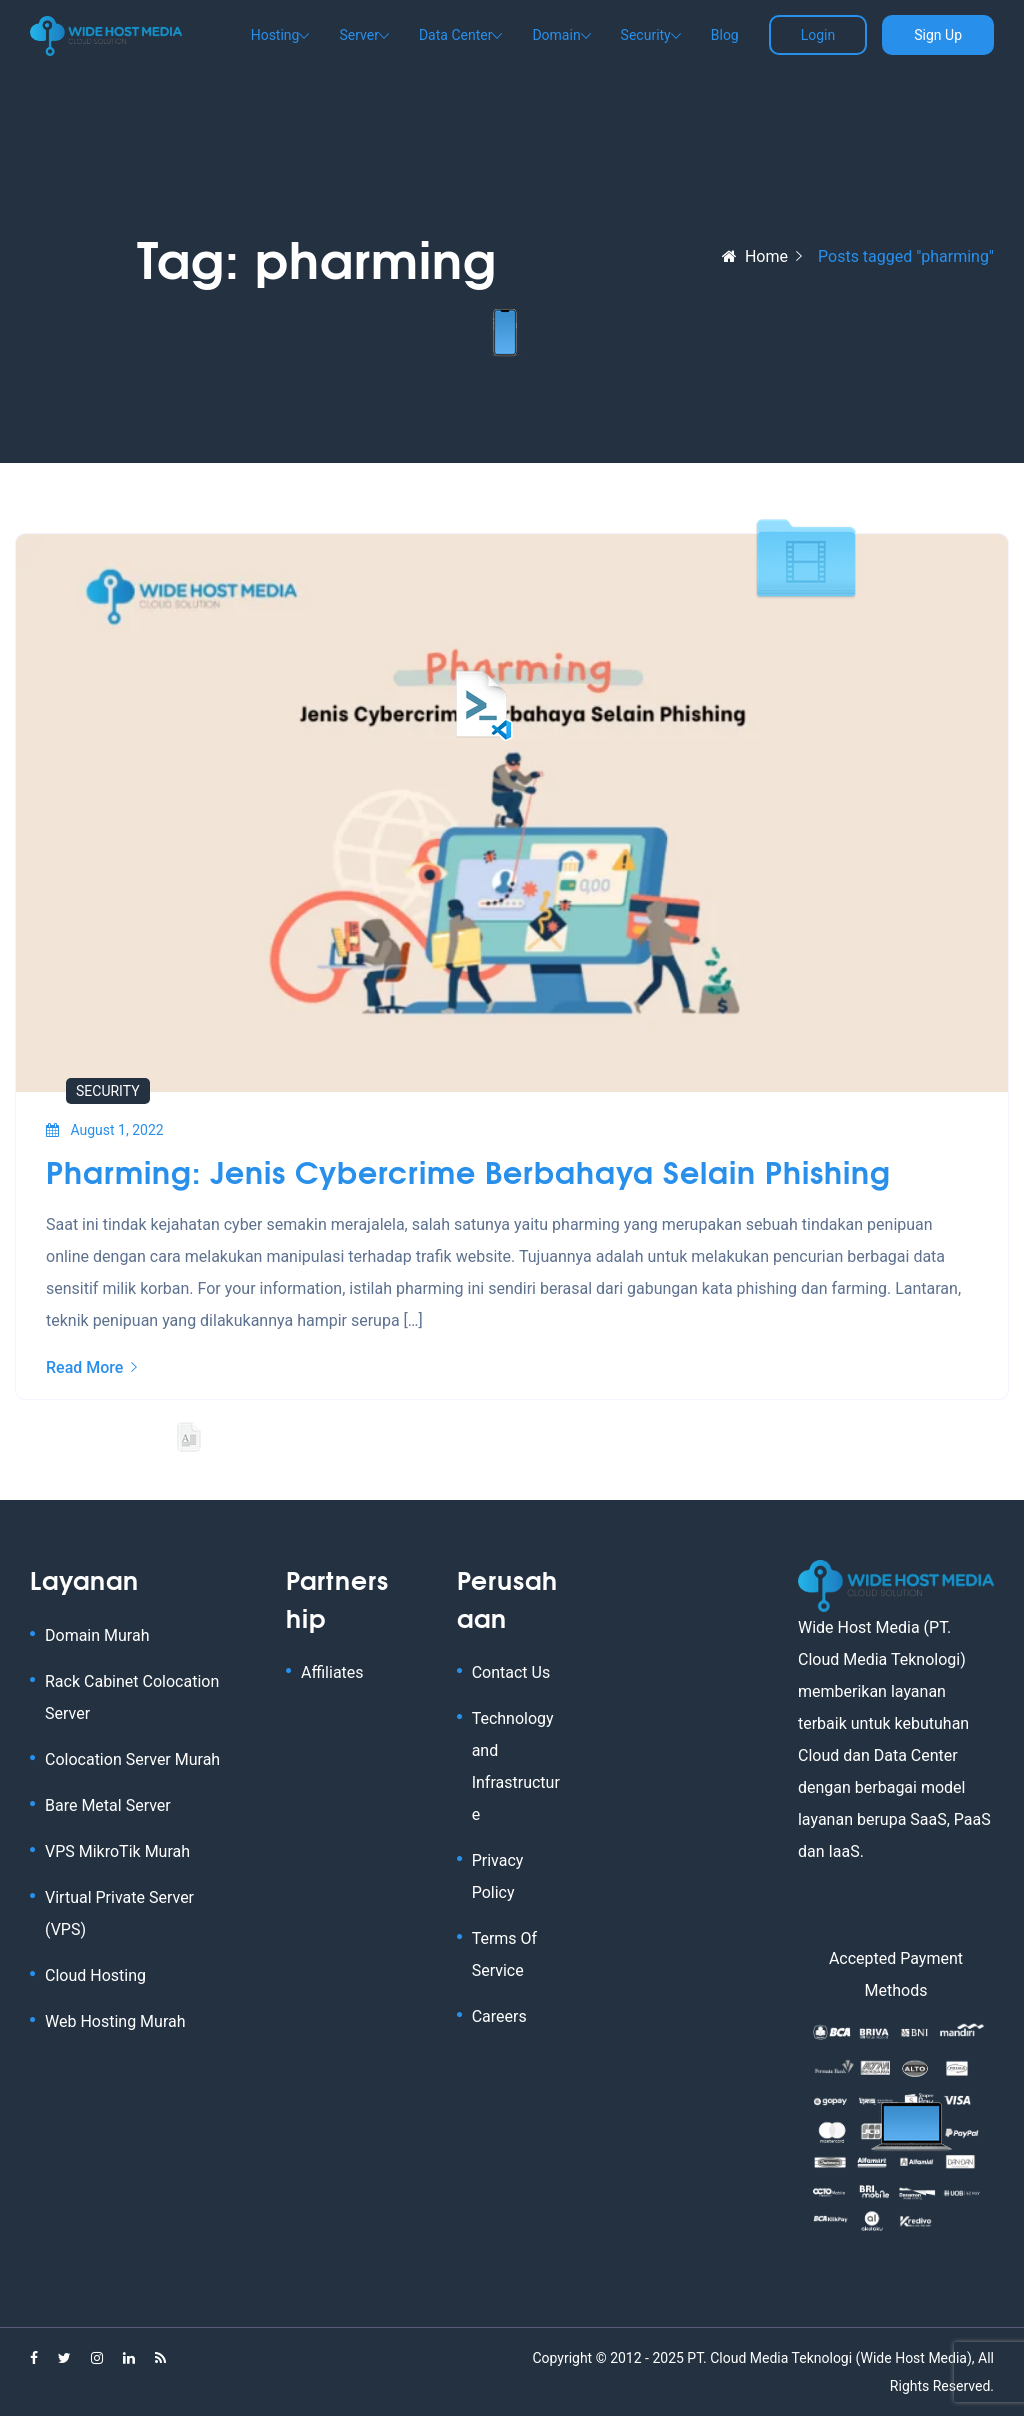 This screenshot has width=1024, height=2416. What do you see at coordinates (481, 705) in the screenshot?
I see `open a PowerShell script file in Visual Studio Code` at bounding box center [481, 705].